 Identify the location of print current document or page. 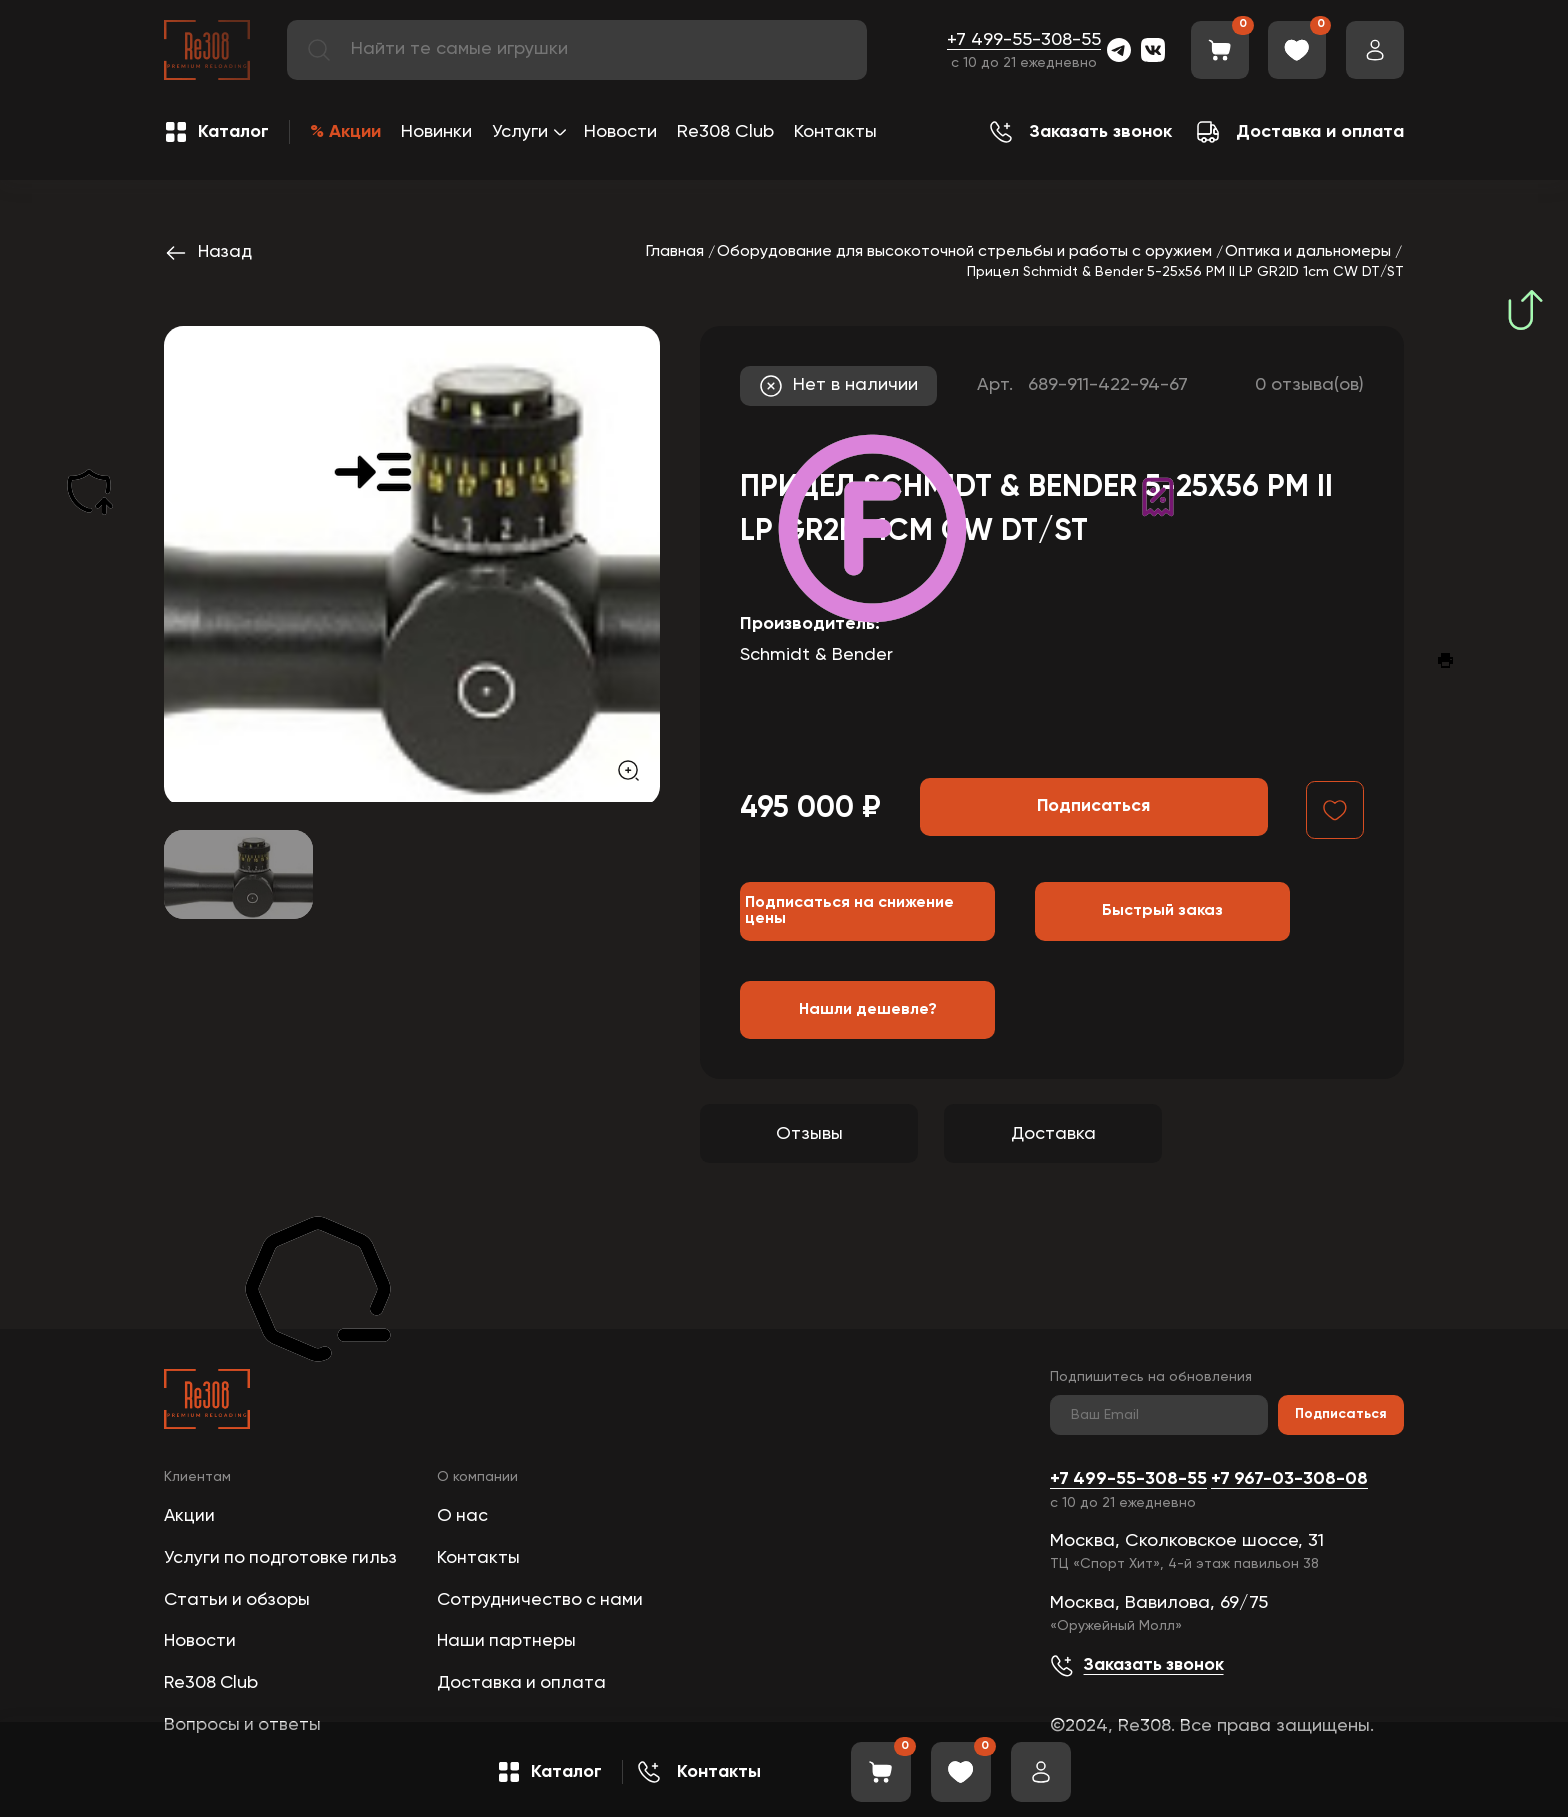
(1445, 660).